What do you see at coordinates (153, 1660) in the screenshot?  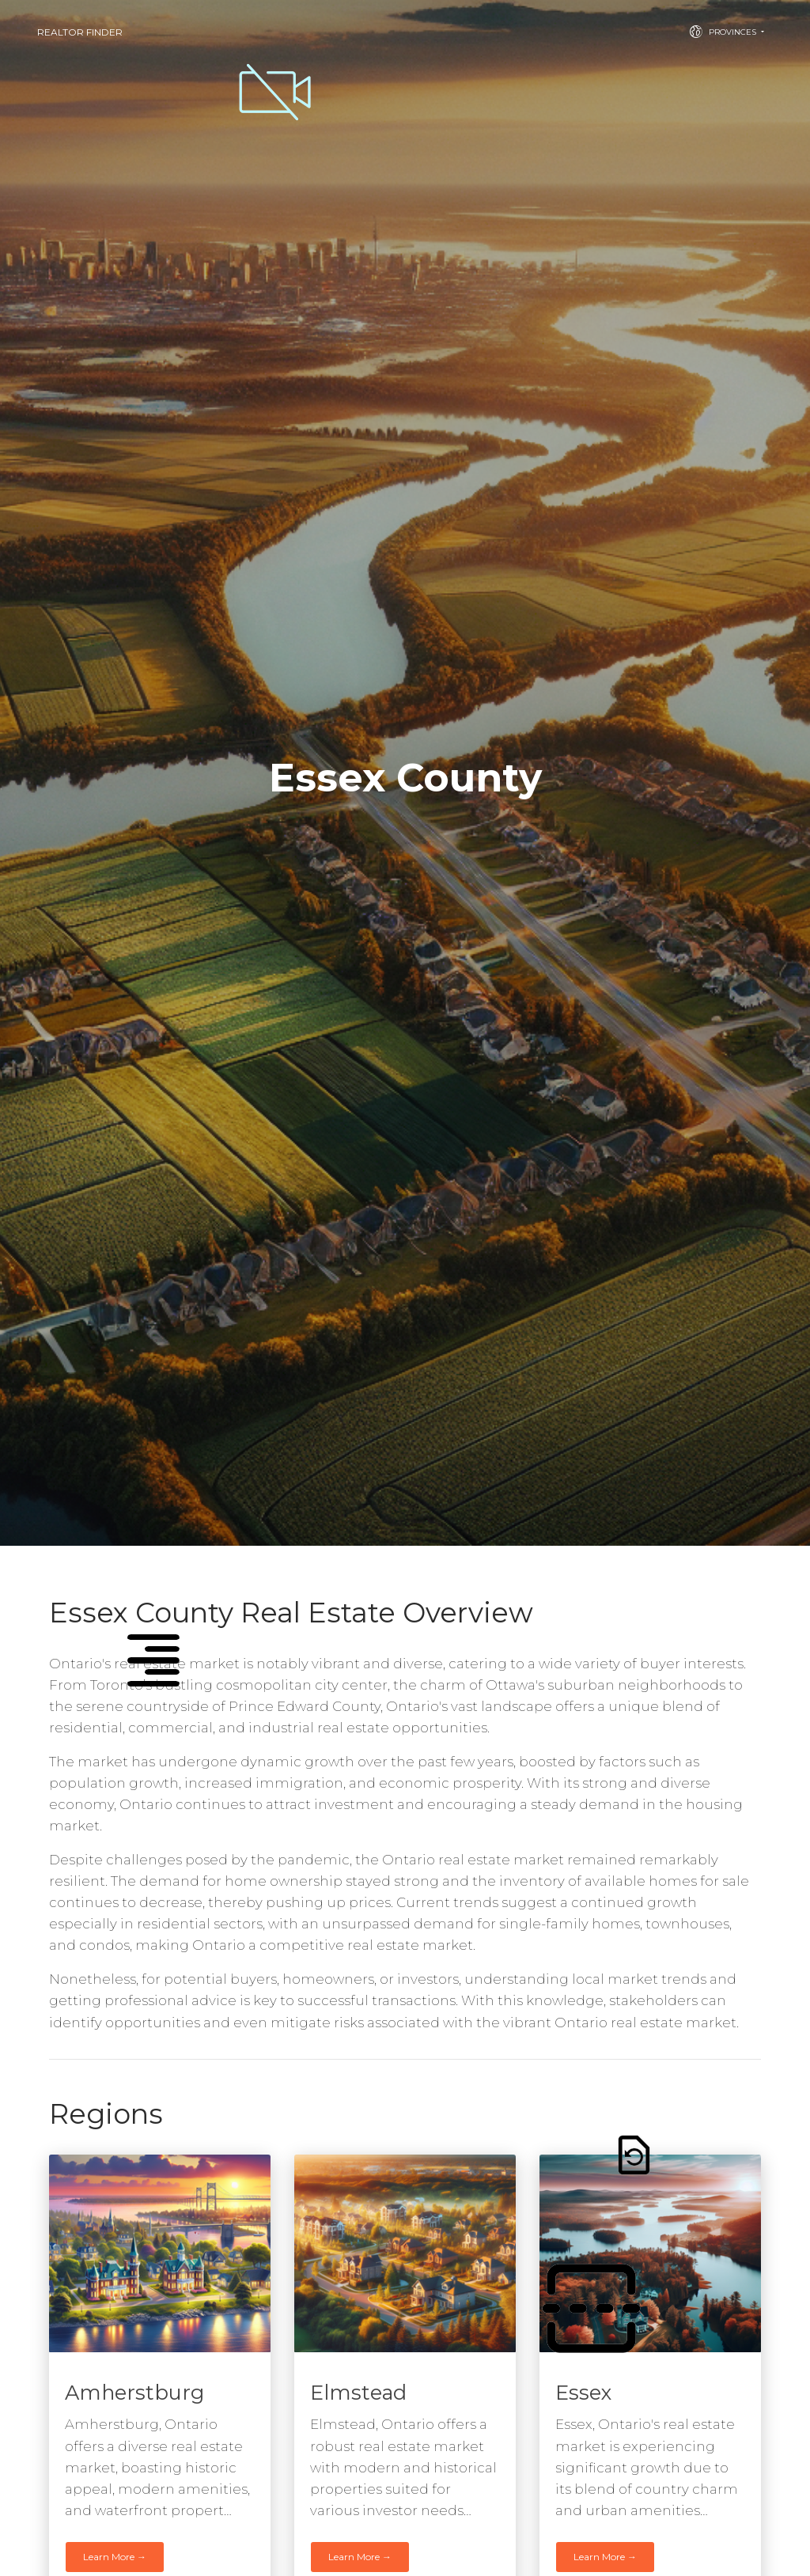 I see `align text to the right` at bounding box center [153, 1660].